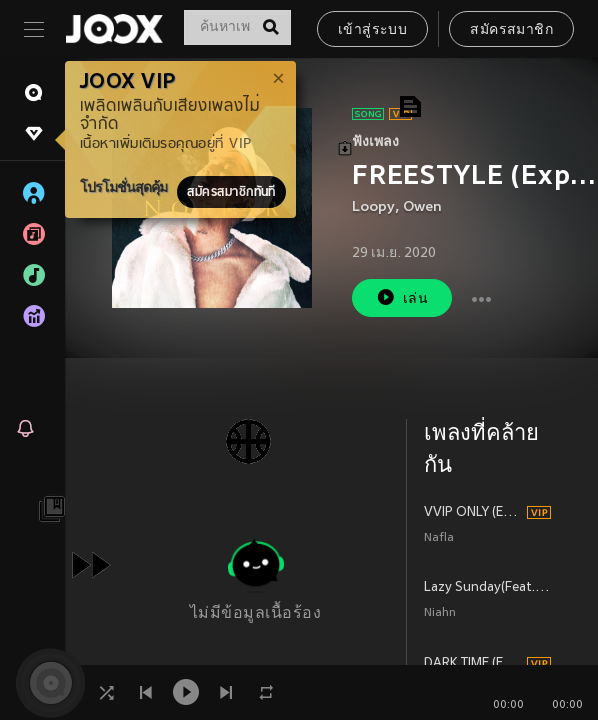 Image resolution: width=598 pixels, height=720 pixels. Describe the element at coordinates (90, 565) in the screenshot. I see `skip forward in media playback` at that location.